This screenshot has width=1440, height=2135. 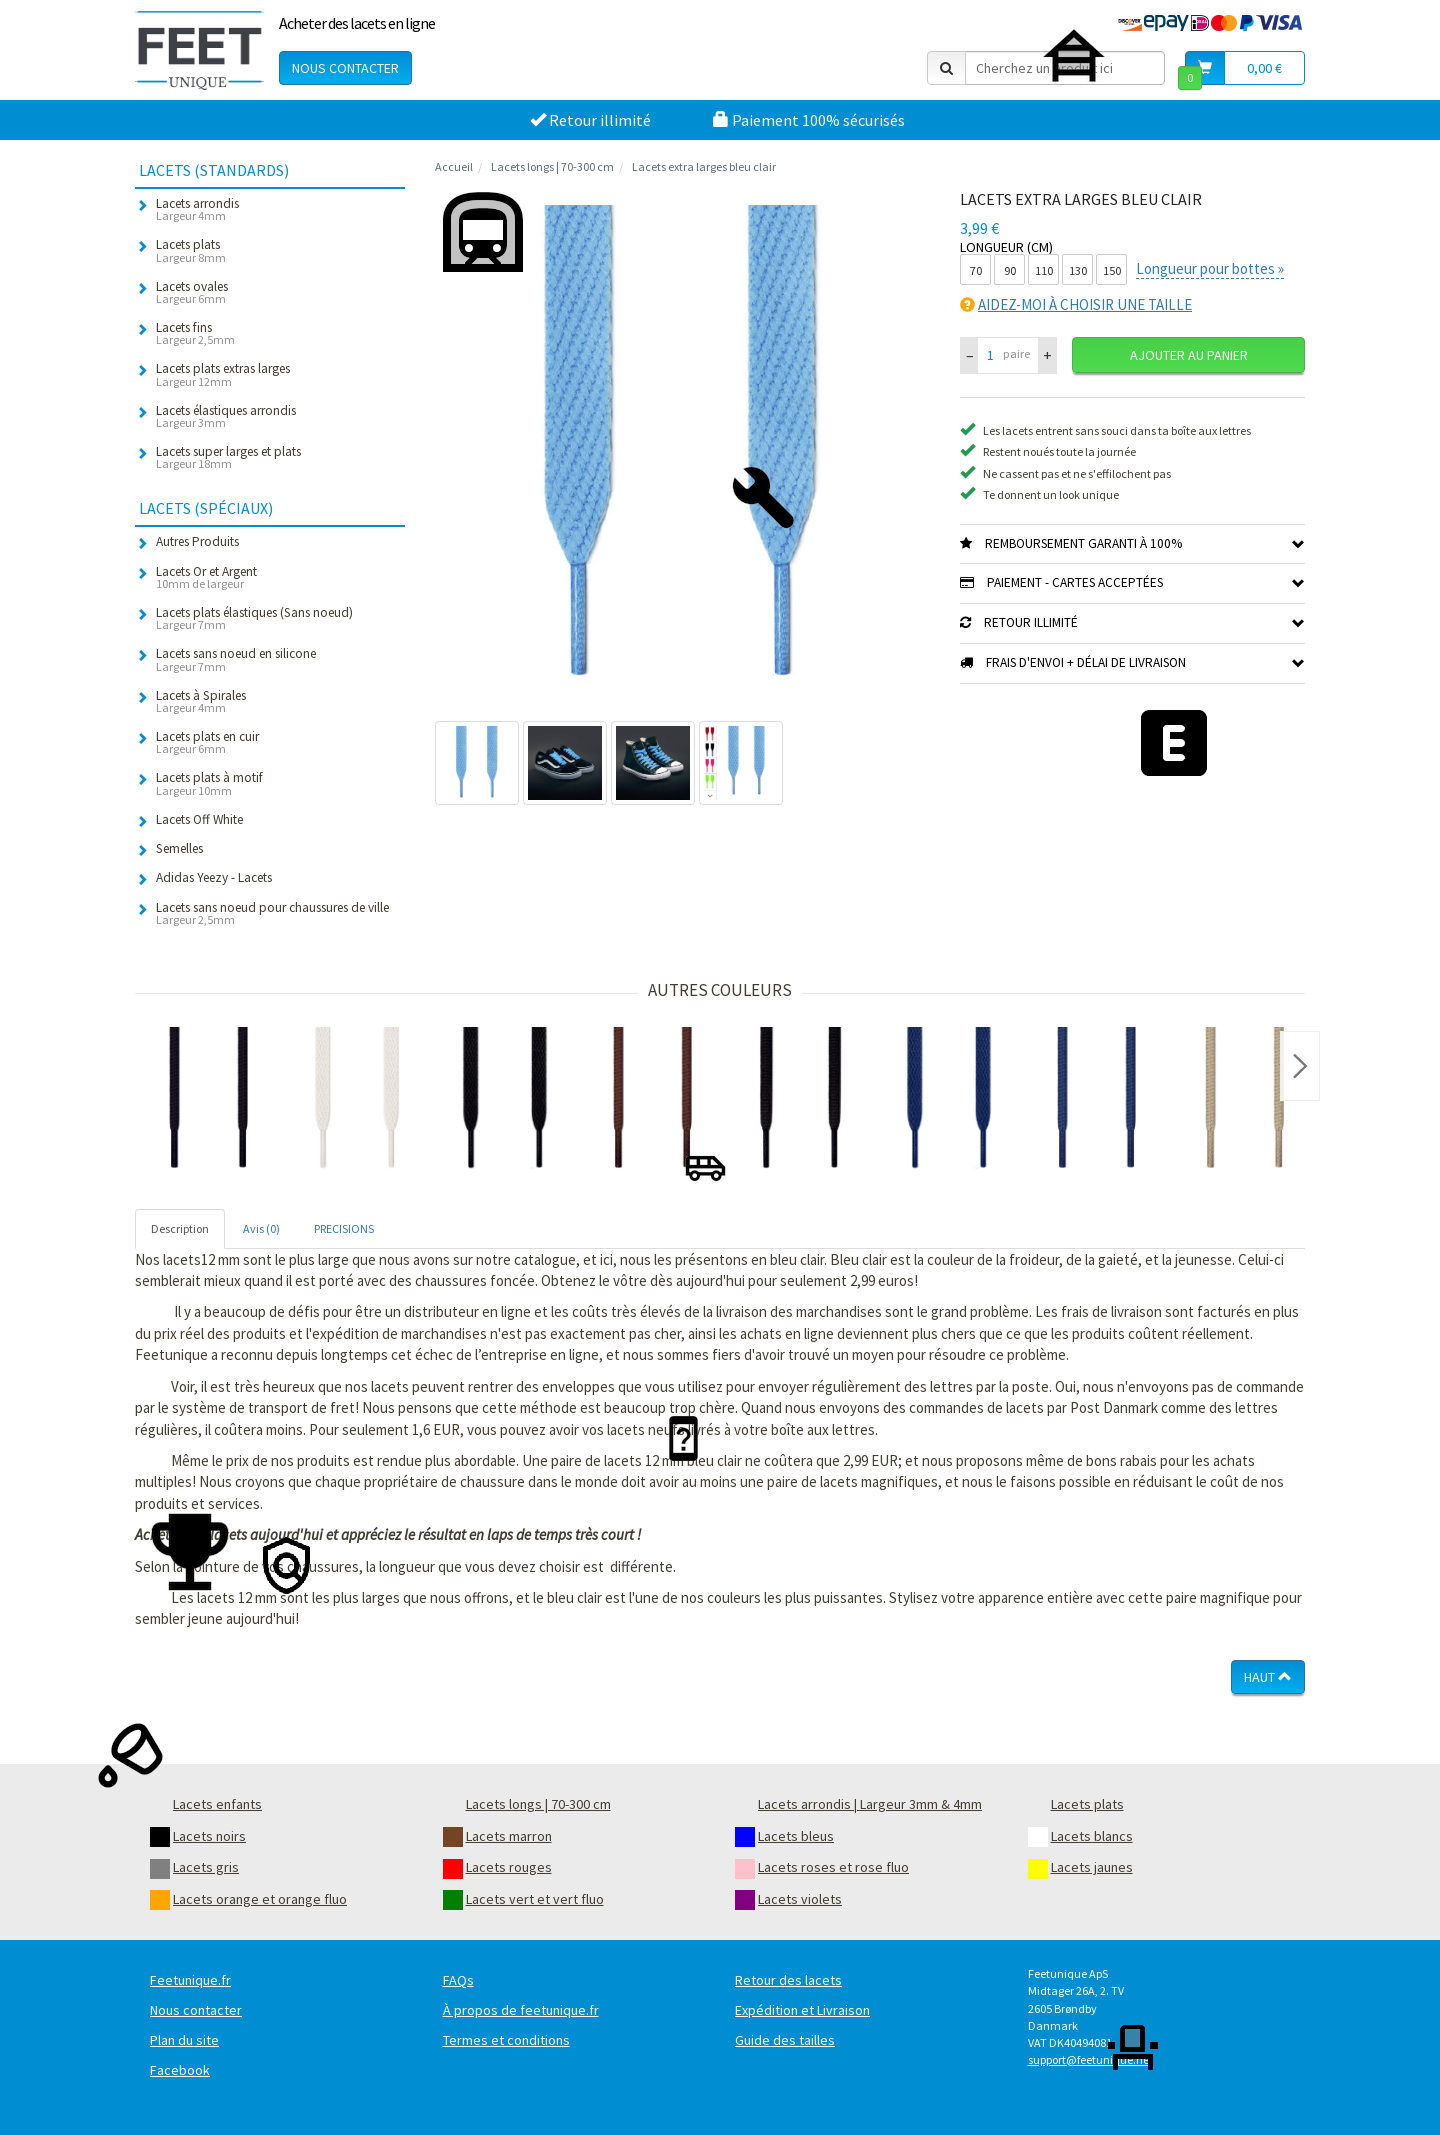 I want to click on view privacy policy or terms, so click(x=286, y=1565).